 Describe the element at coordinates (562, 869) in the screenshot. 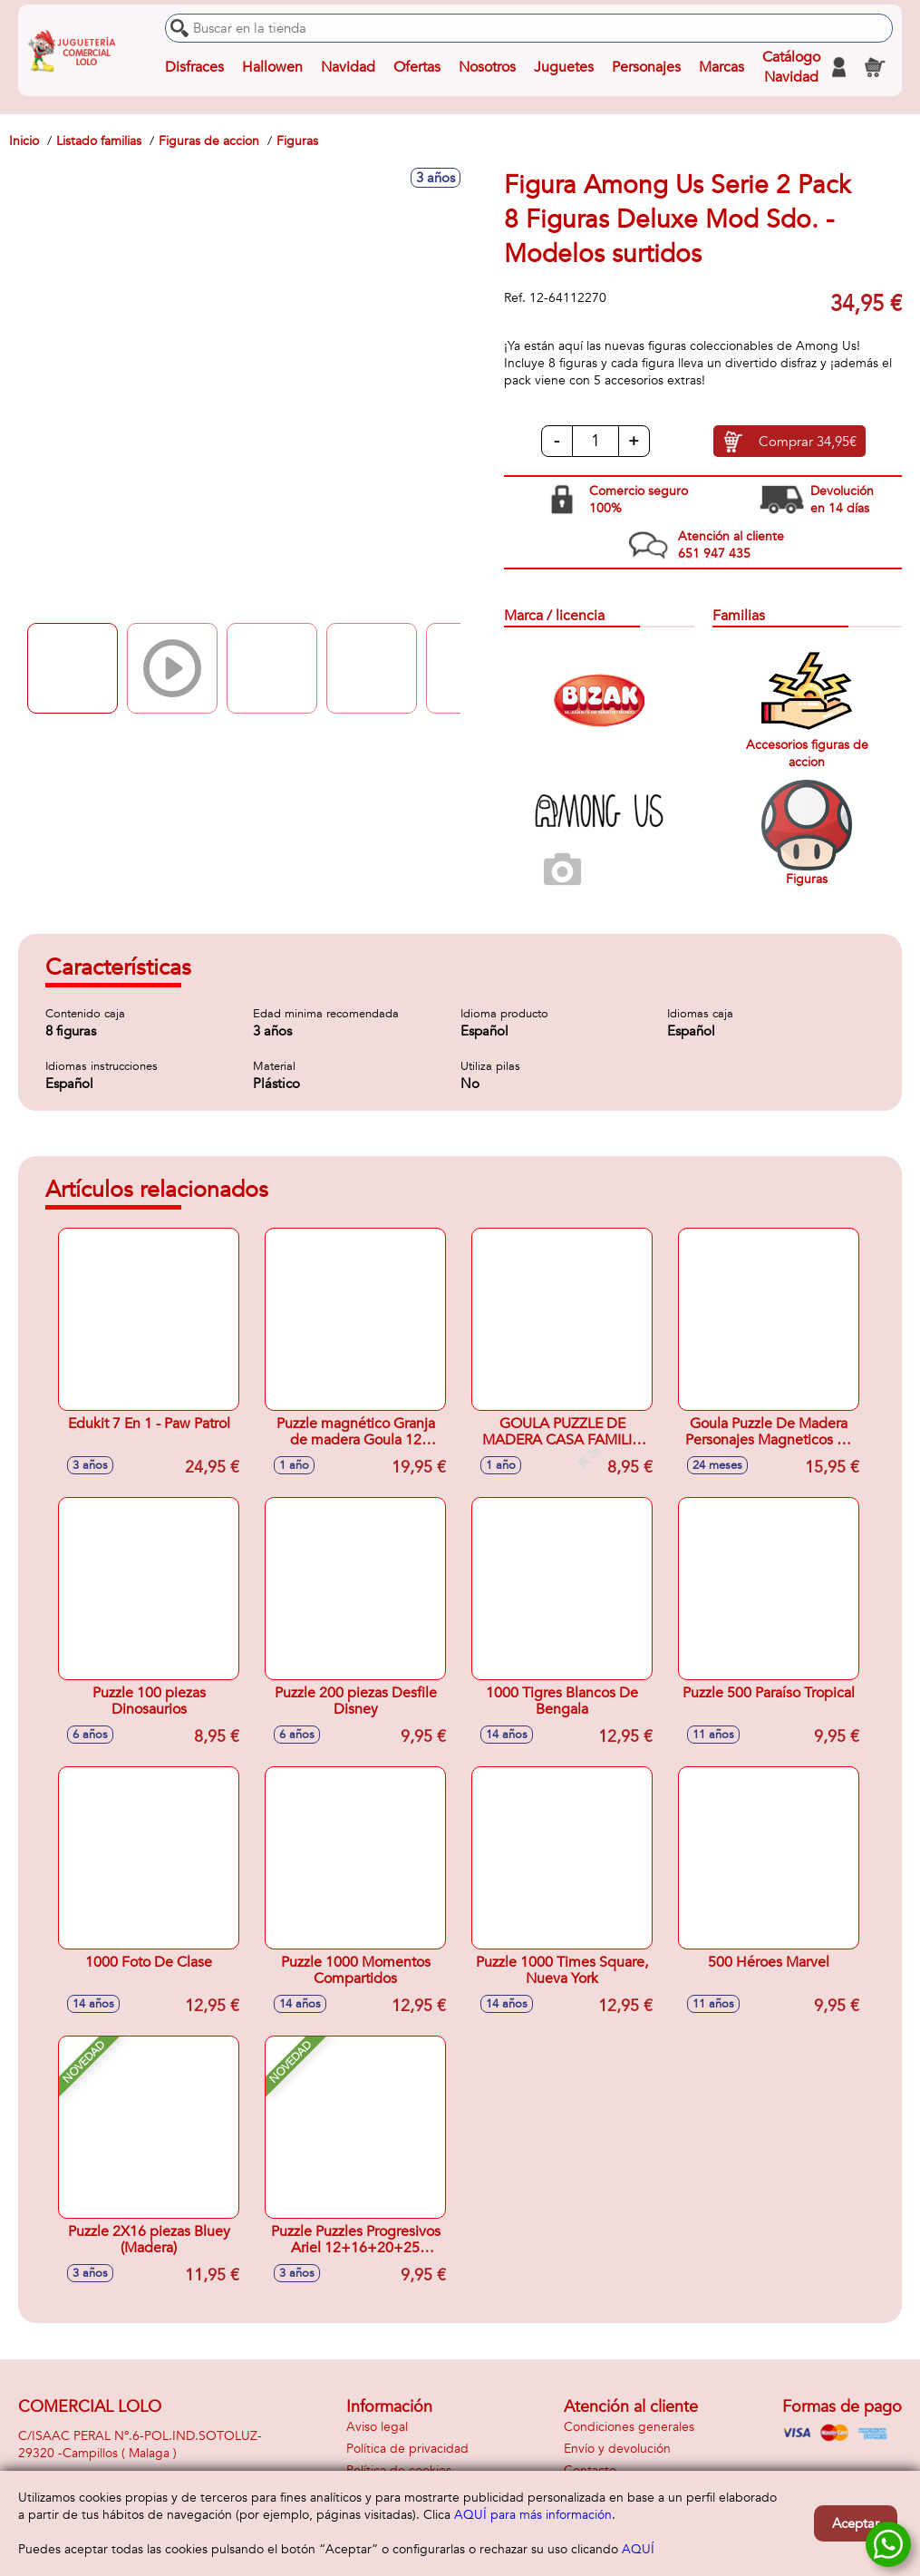

I see `open your pictures folder` at that location.